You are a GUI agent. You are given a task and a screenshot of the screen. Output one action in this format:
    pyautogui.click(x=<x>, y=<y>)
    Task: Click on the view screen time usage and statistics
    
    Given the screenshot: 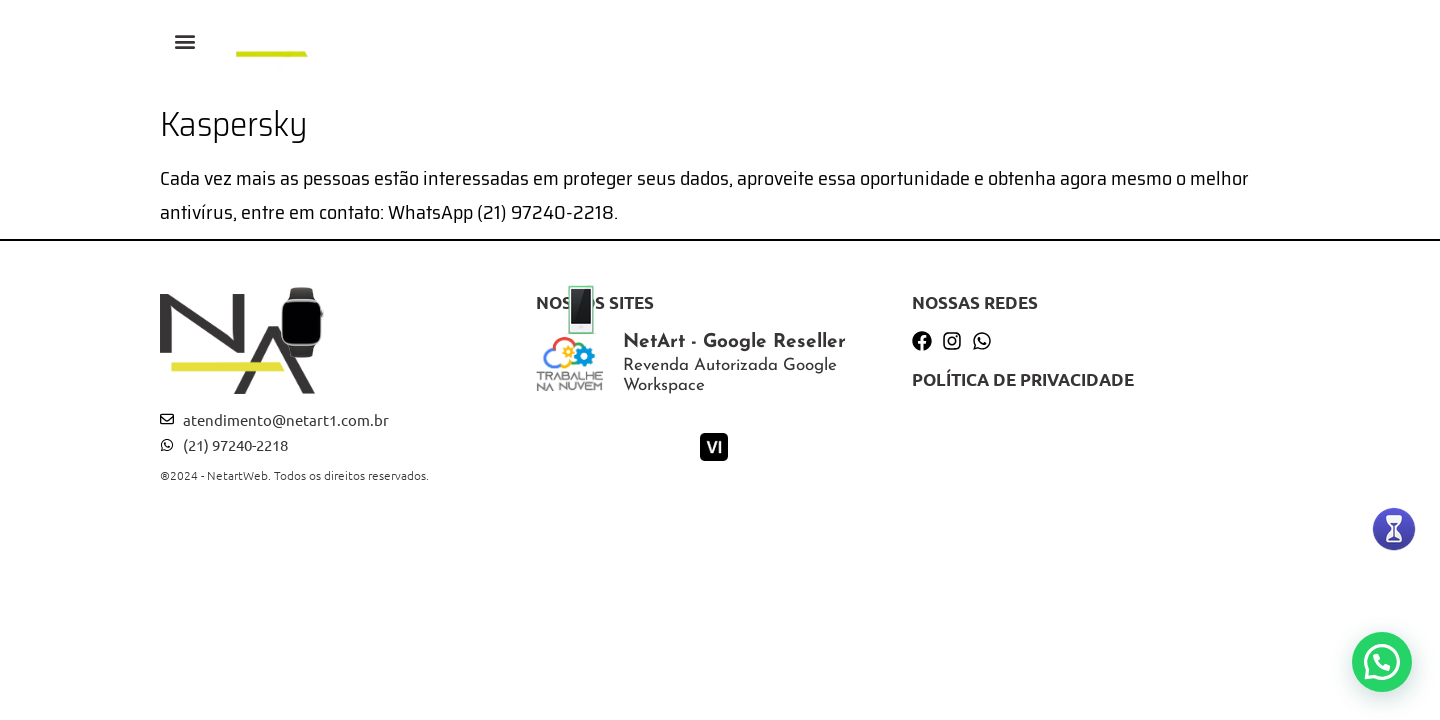 What is the action you would take?
    pyautogui.click(x=1394, y=529)
    